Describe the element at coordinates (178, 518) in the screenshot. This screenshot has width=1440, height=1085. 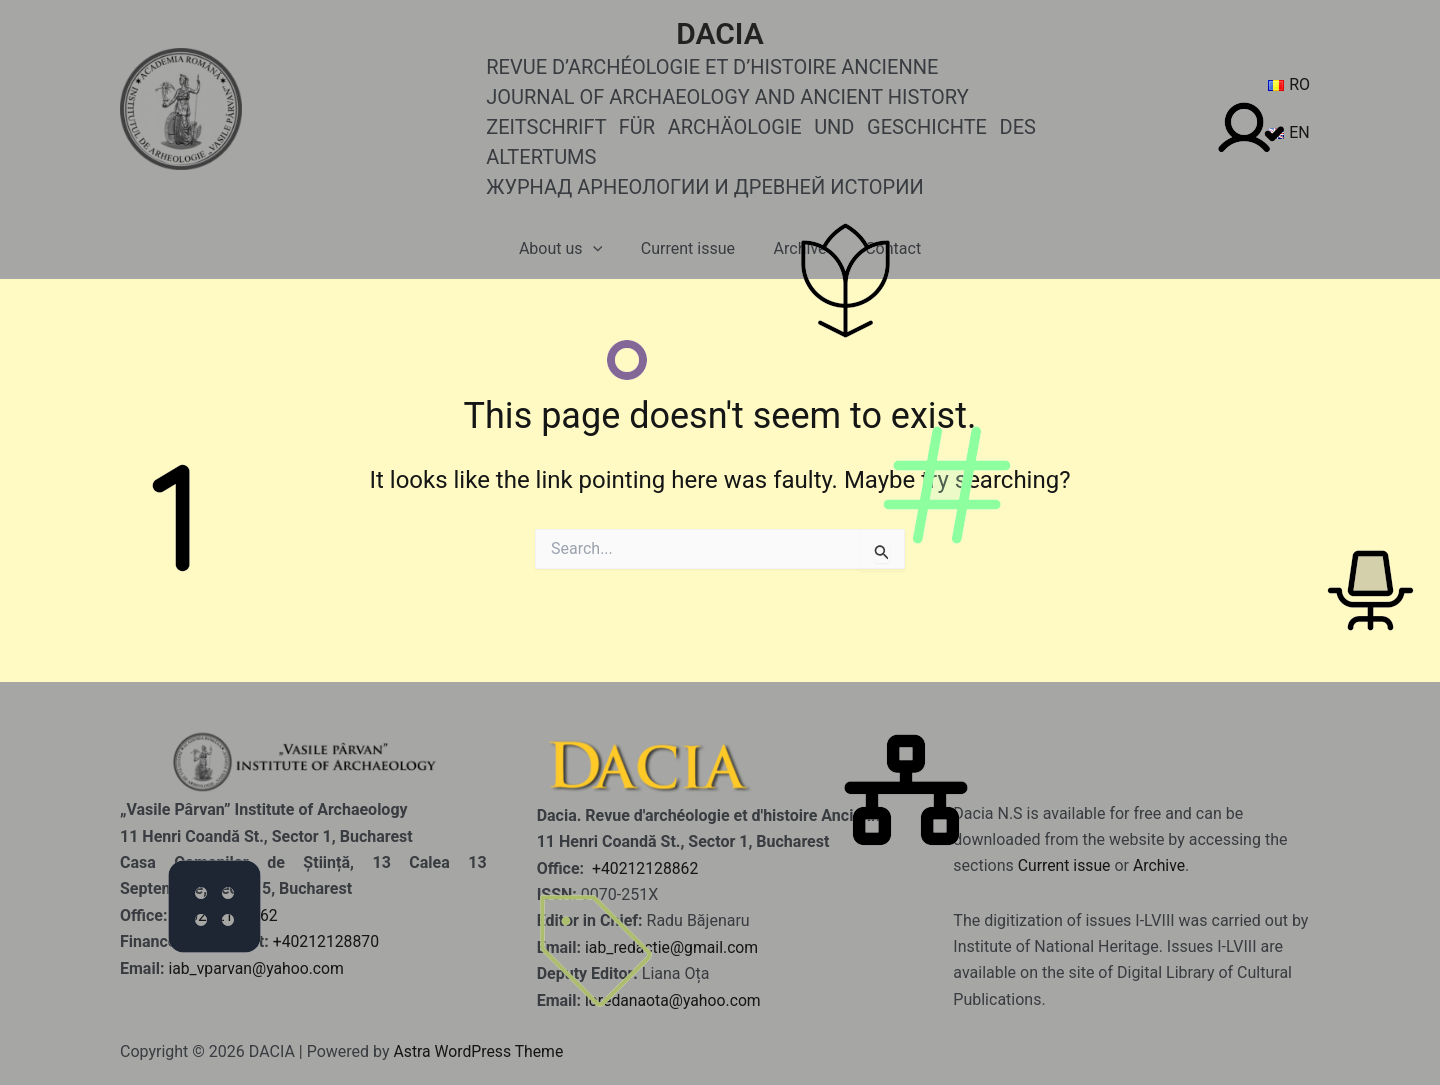
I see `indicates first place or top ranking` at that location.